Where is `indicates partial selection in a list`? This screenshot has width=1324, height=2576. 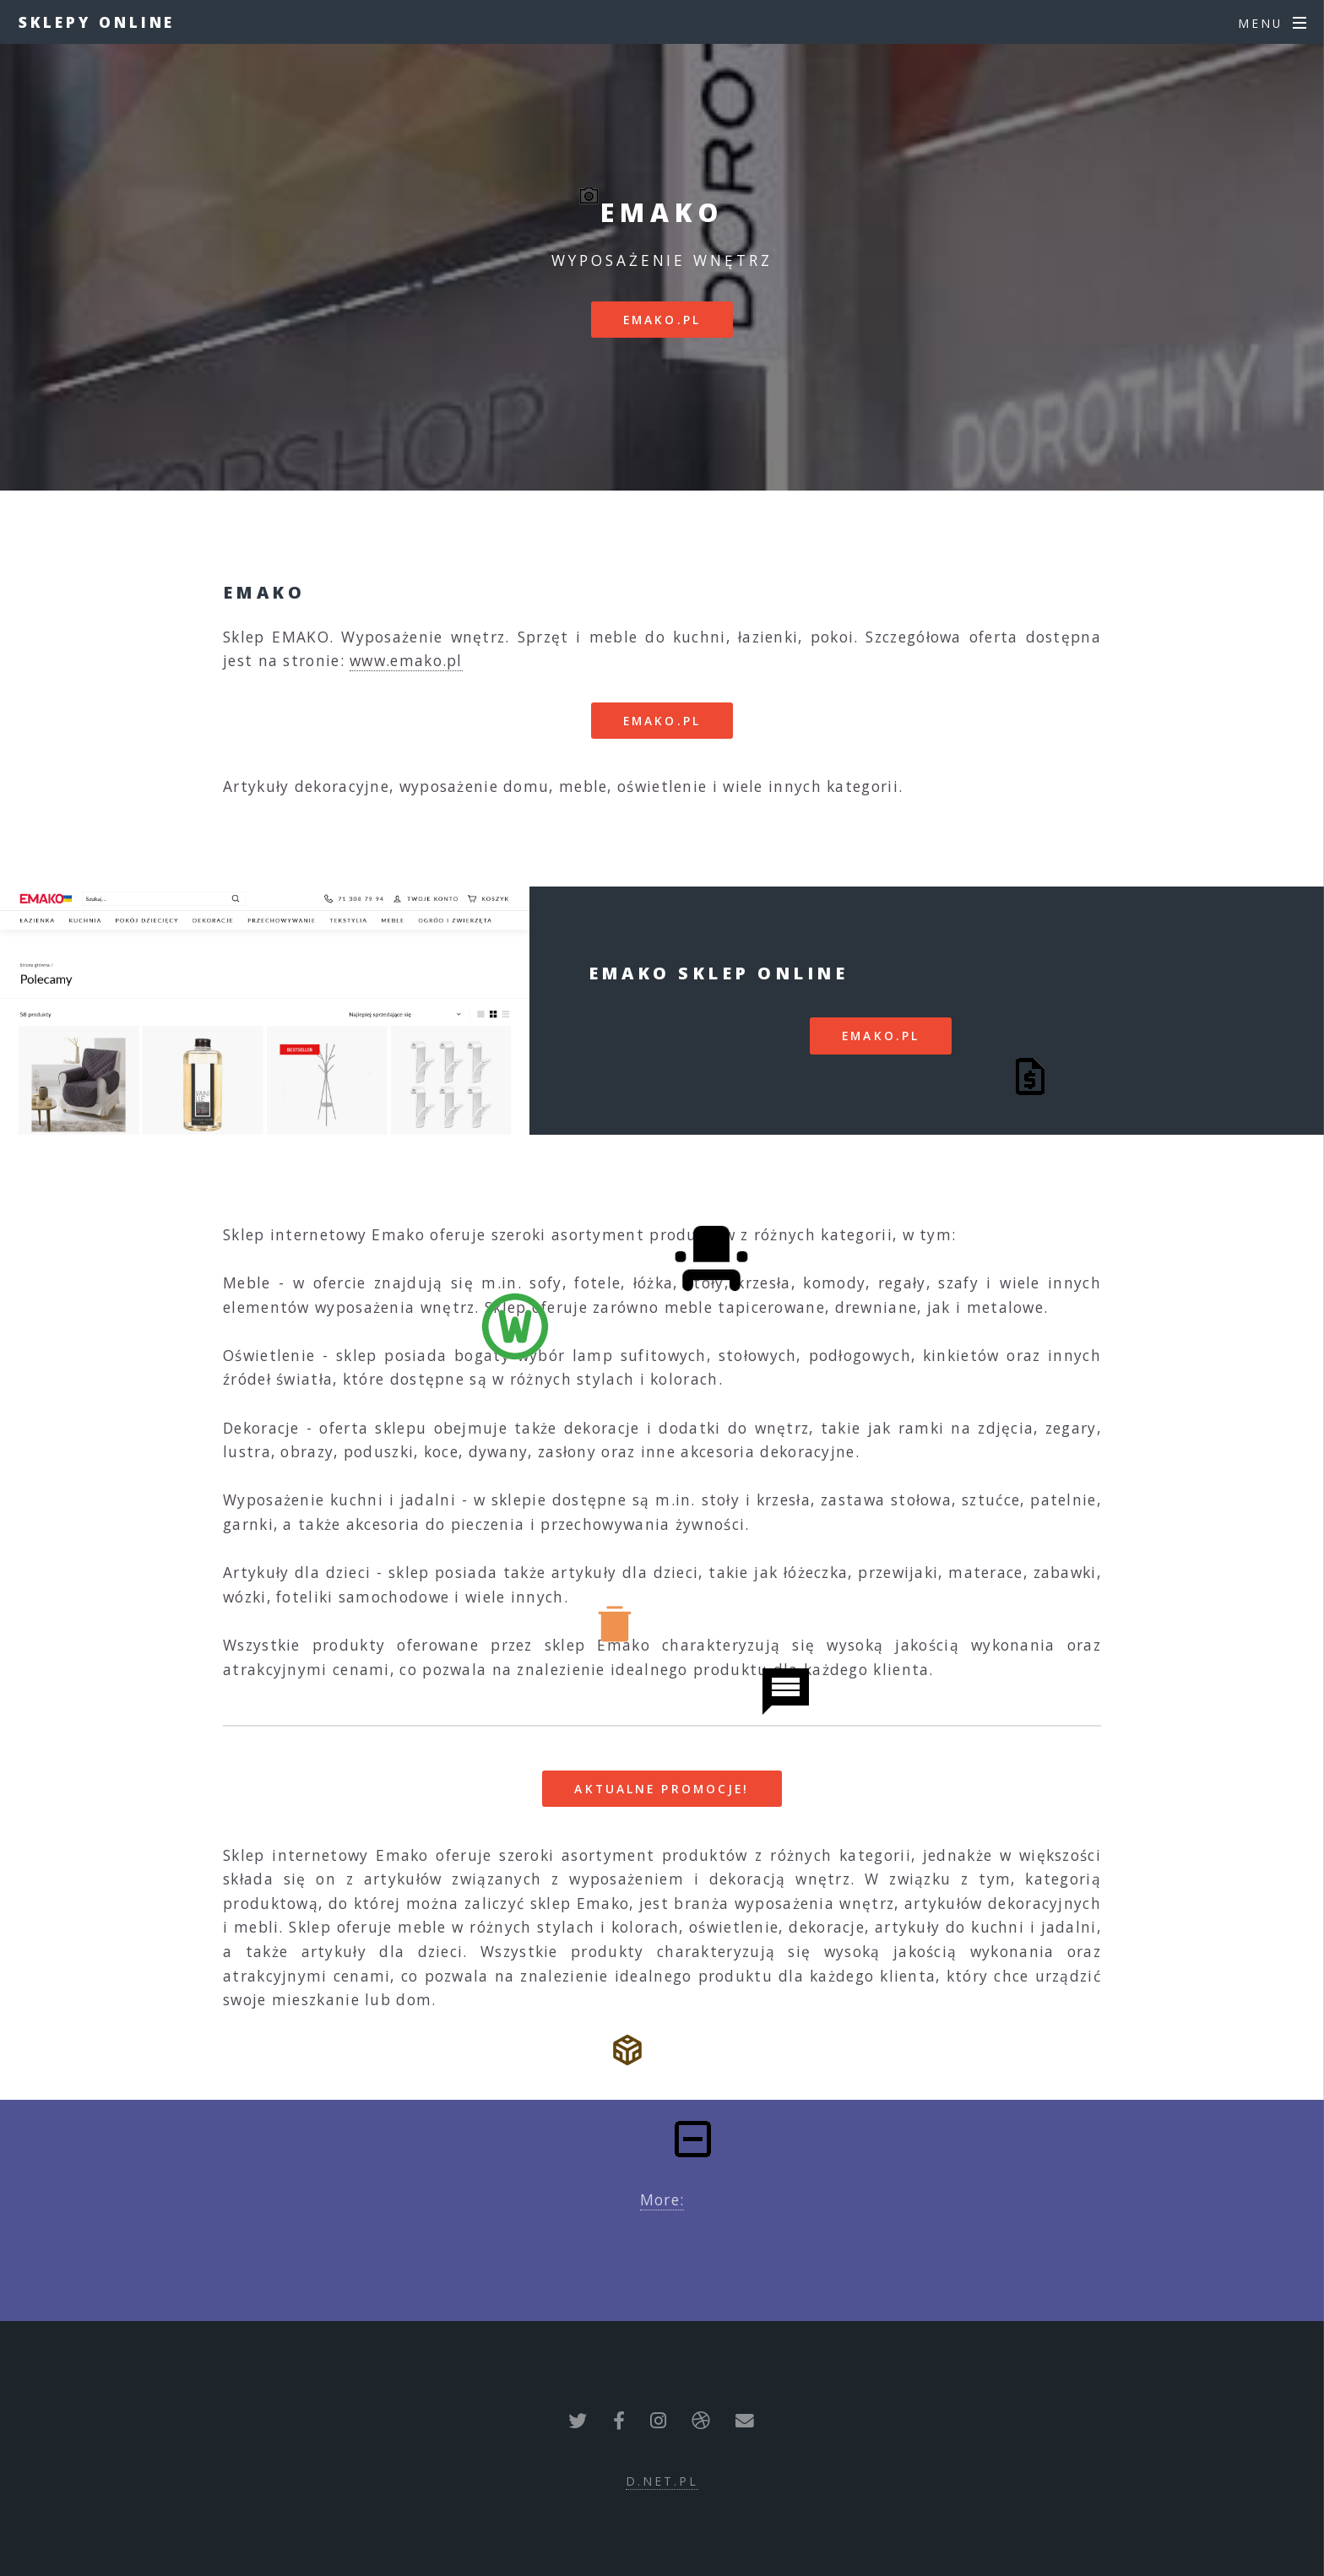 indicates partial selection in a list is located at coordinates (692, 2139).